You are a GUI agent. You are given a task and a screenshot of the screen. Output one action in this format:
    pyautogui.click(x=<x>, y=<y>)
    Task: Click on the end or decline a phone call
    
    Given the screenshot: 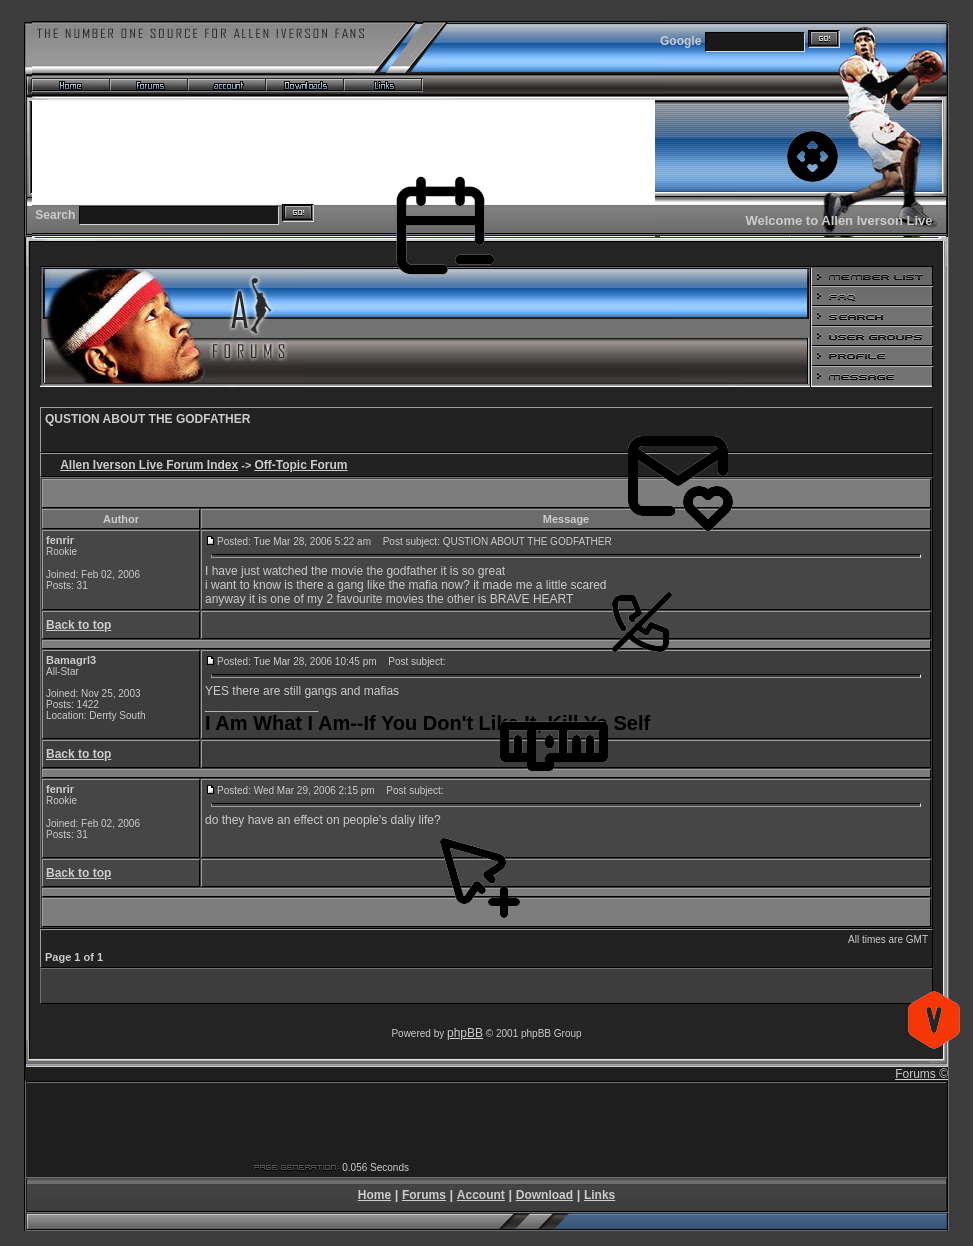 What is the action you would take?
    pyautogui.click(x=642, y=622)
    